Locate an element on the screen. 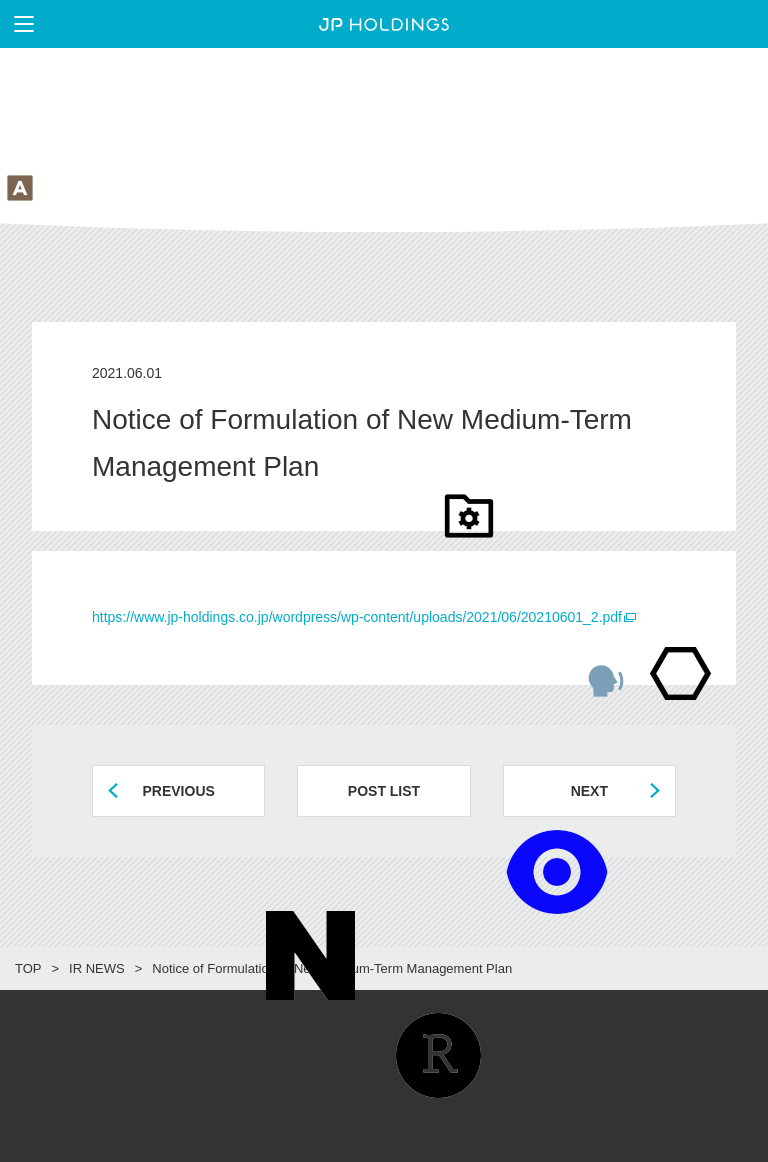  view or preview content is located at coordinates (557, 872).